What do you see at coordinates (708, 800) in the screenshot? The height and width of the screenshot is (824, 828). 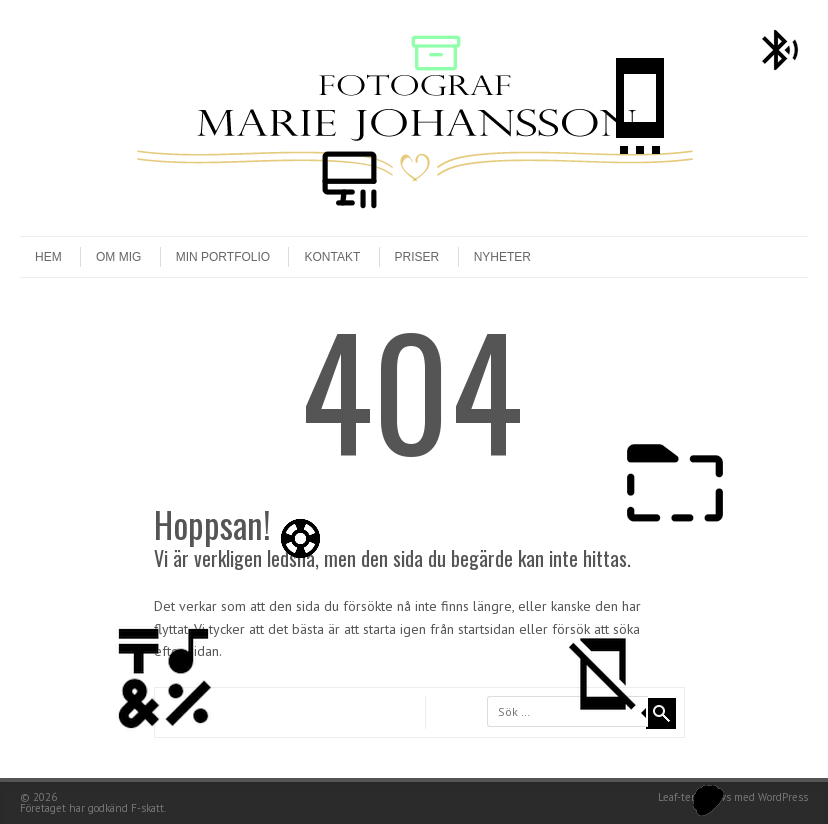 I see `browse asian cuisine or dumpling restaurants` at bounding box center [708, 800].